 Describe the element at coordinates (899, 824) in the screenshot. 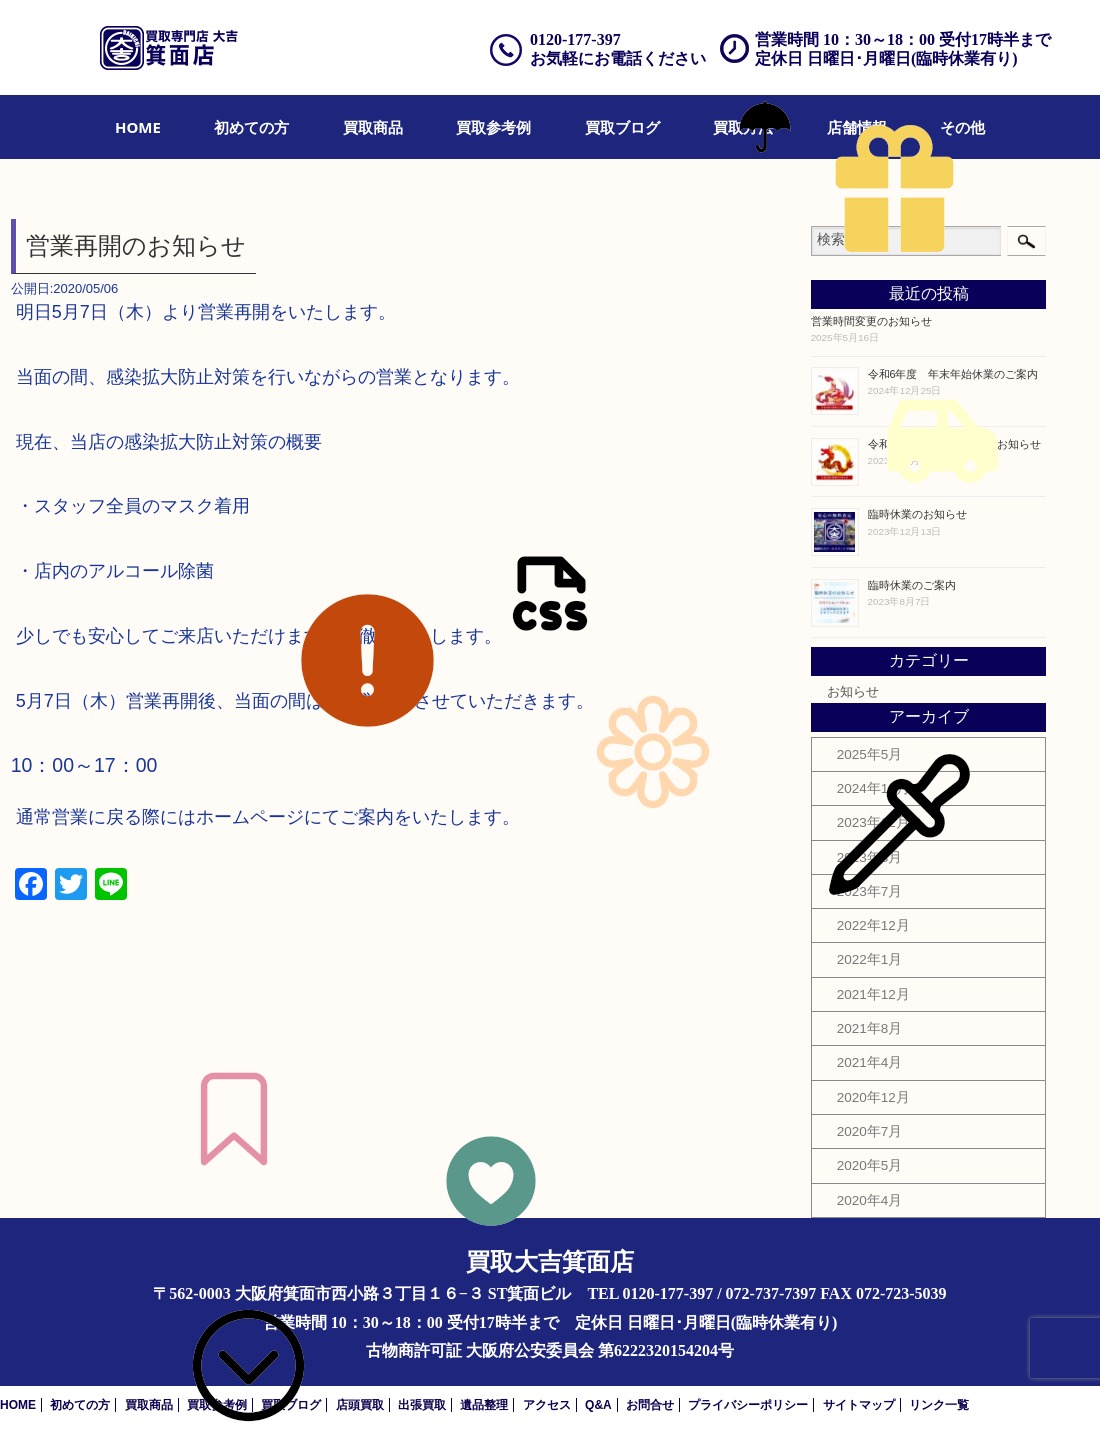

I see `pick a color from the screen` at that location.